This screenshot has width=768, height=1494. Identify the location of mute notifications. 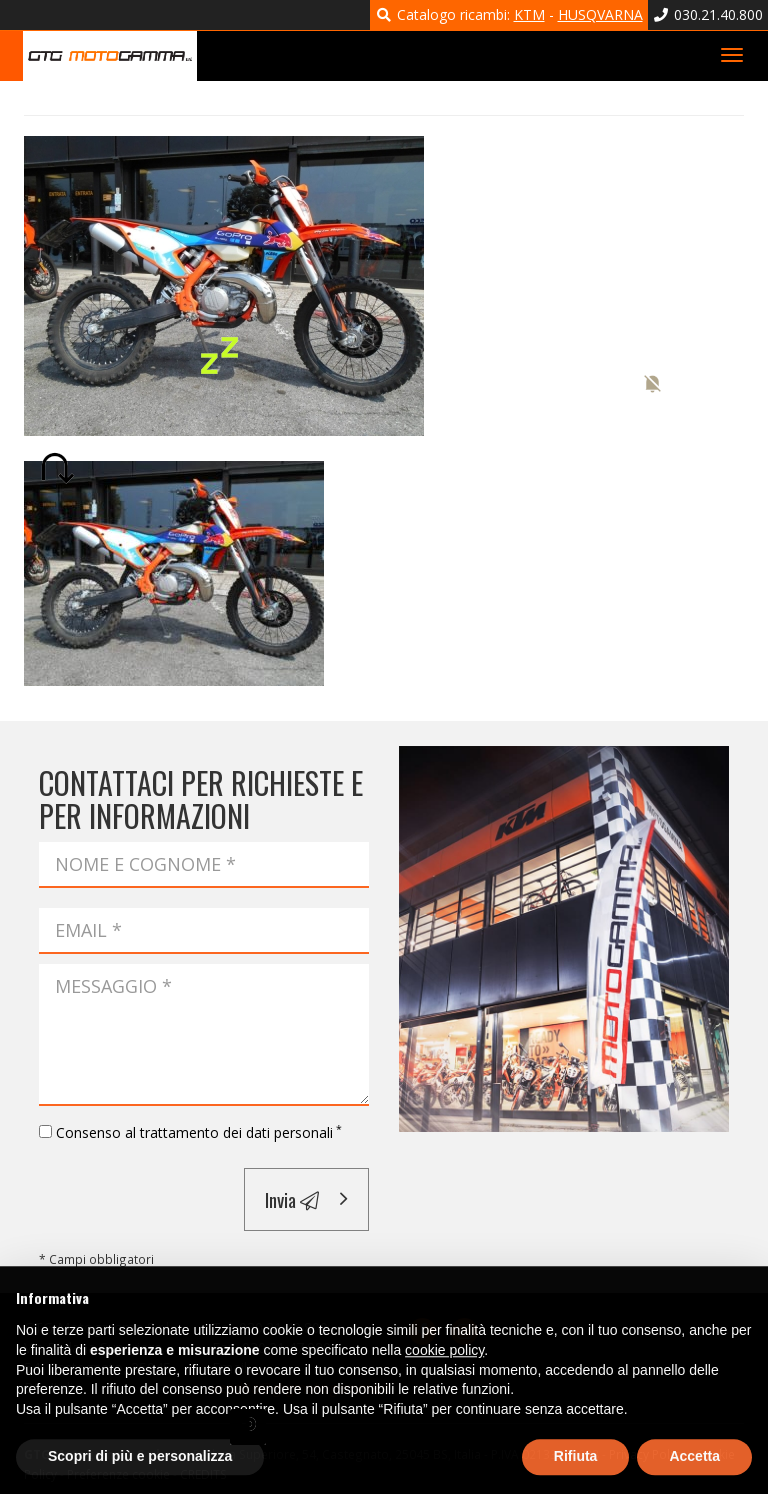
(652, 383).